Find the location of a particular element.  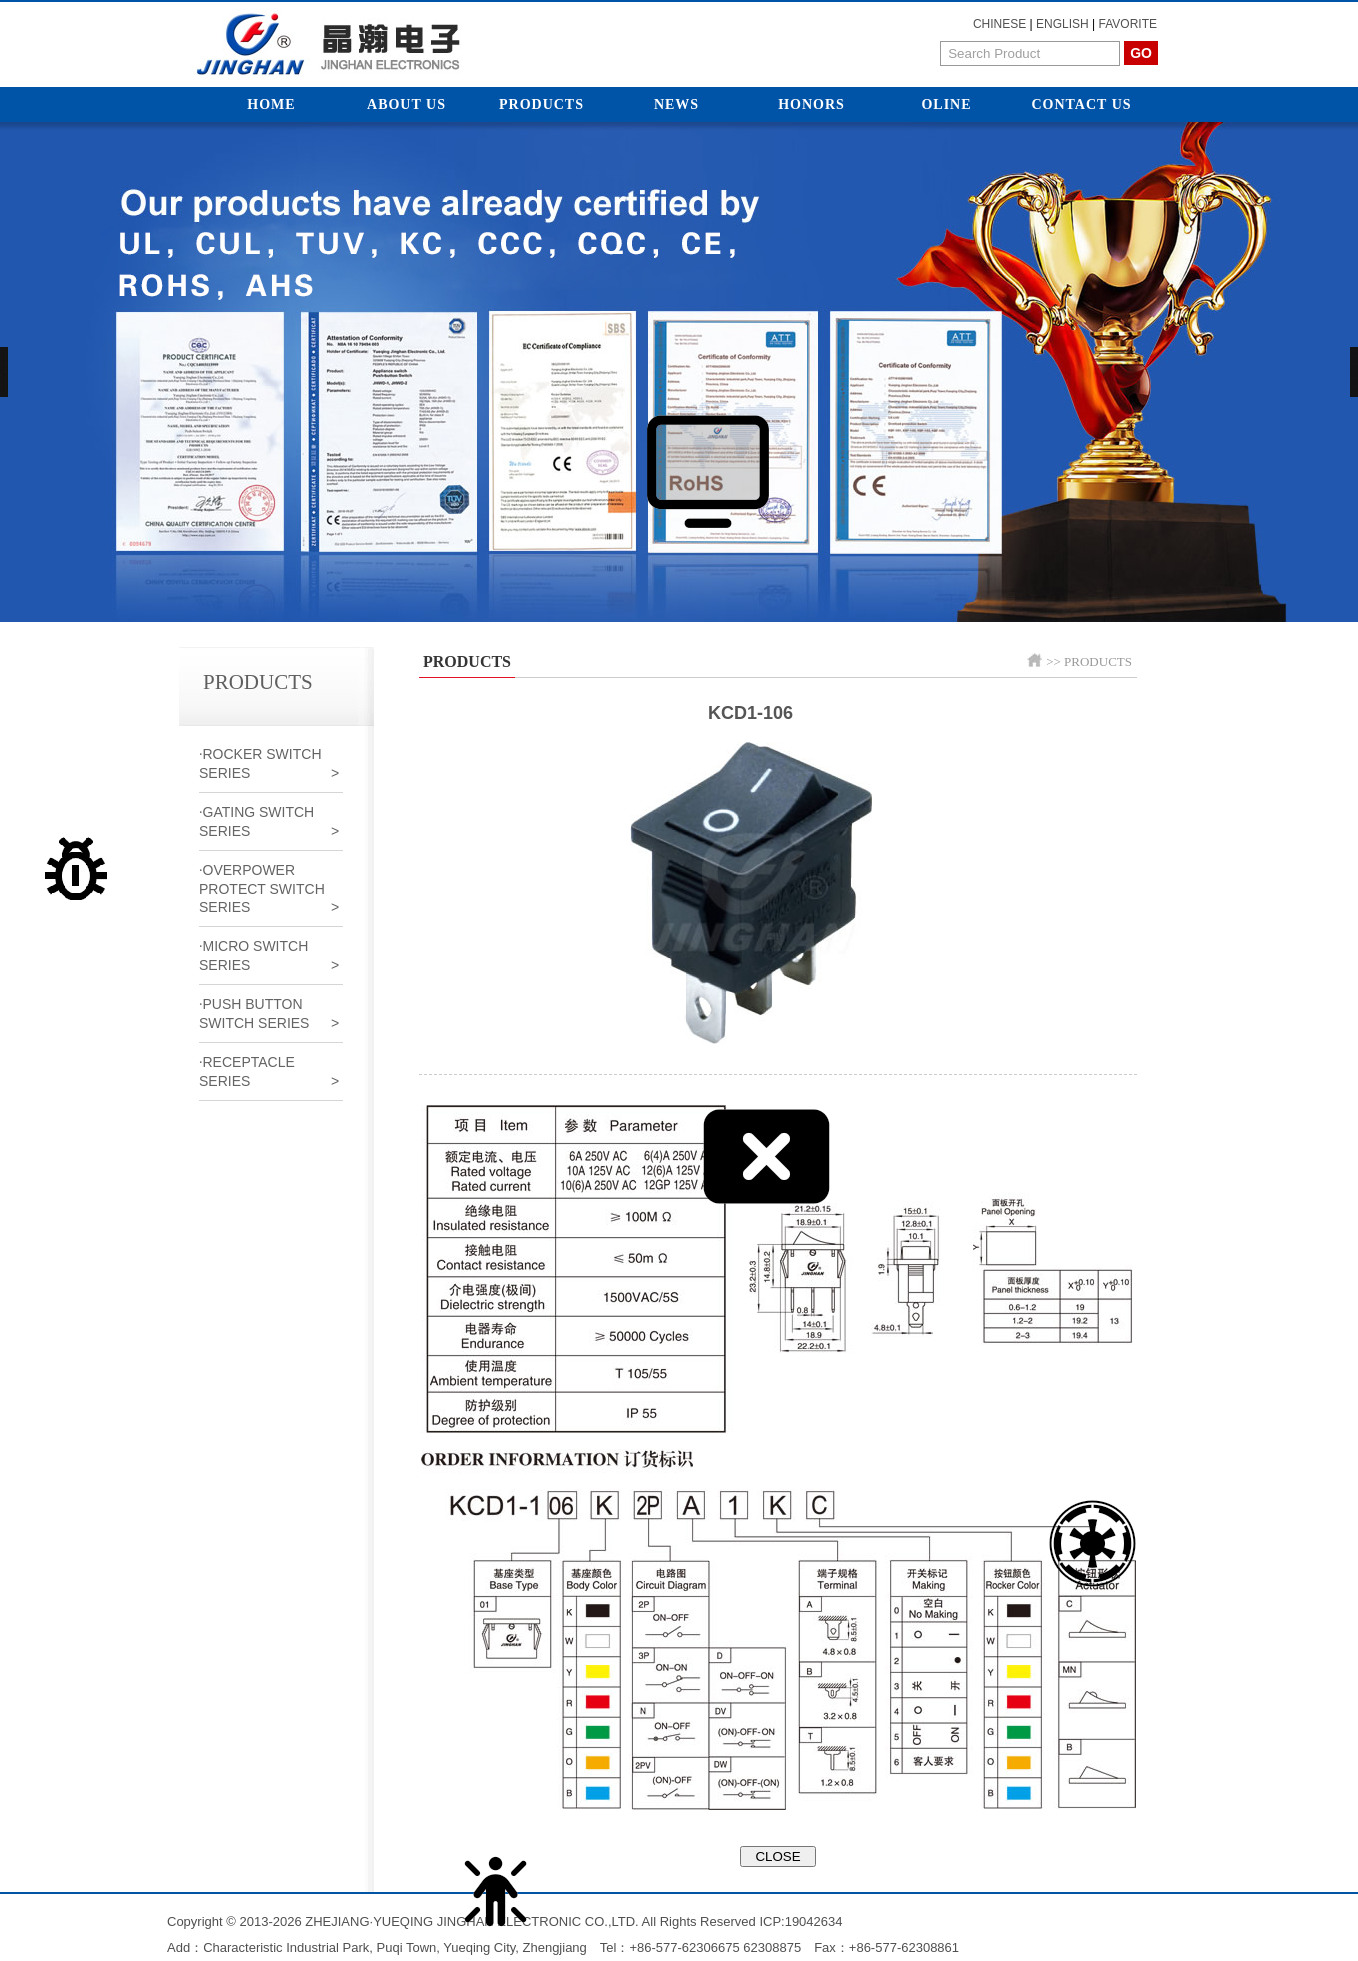

access pest control services is located at coordinates (76, 869).